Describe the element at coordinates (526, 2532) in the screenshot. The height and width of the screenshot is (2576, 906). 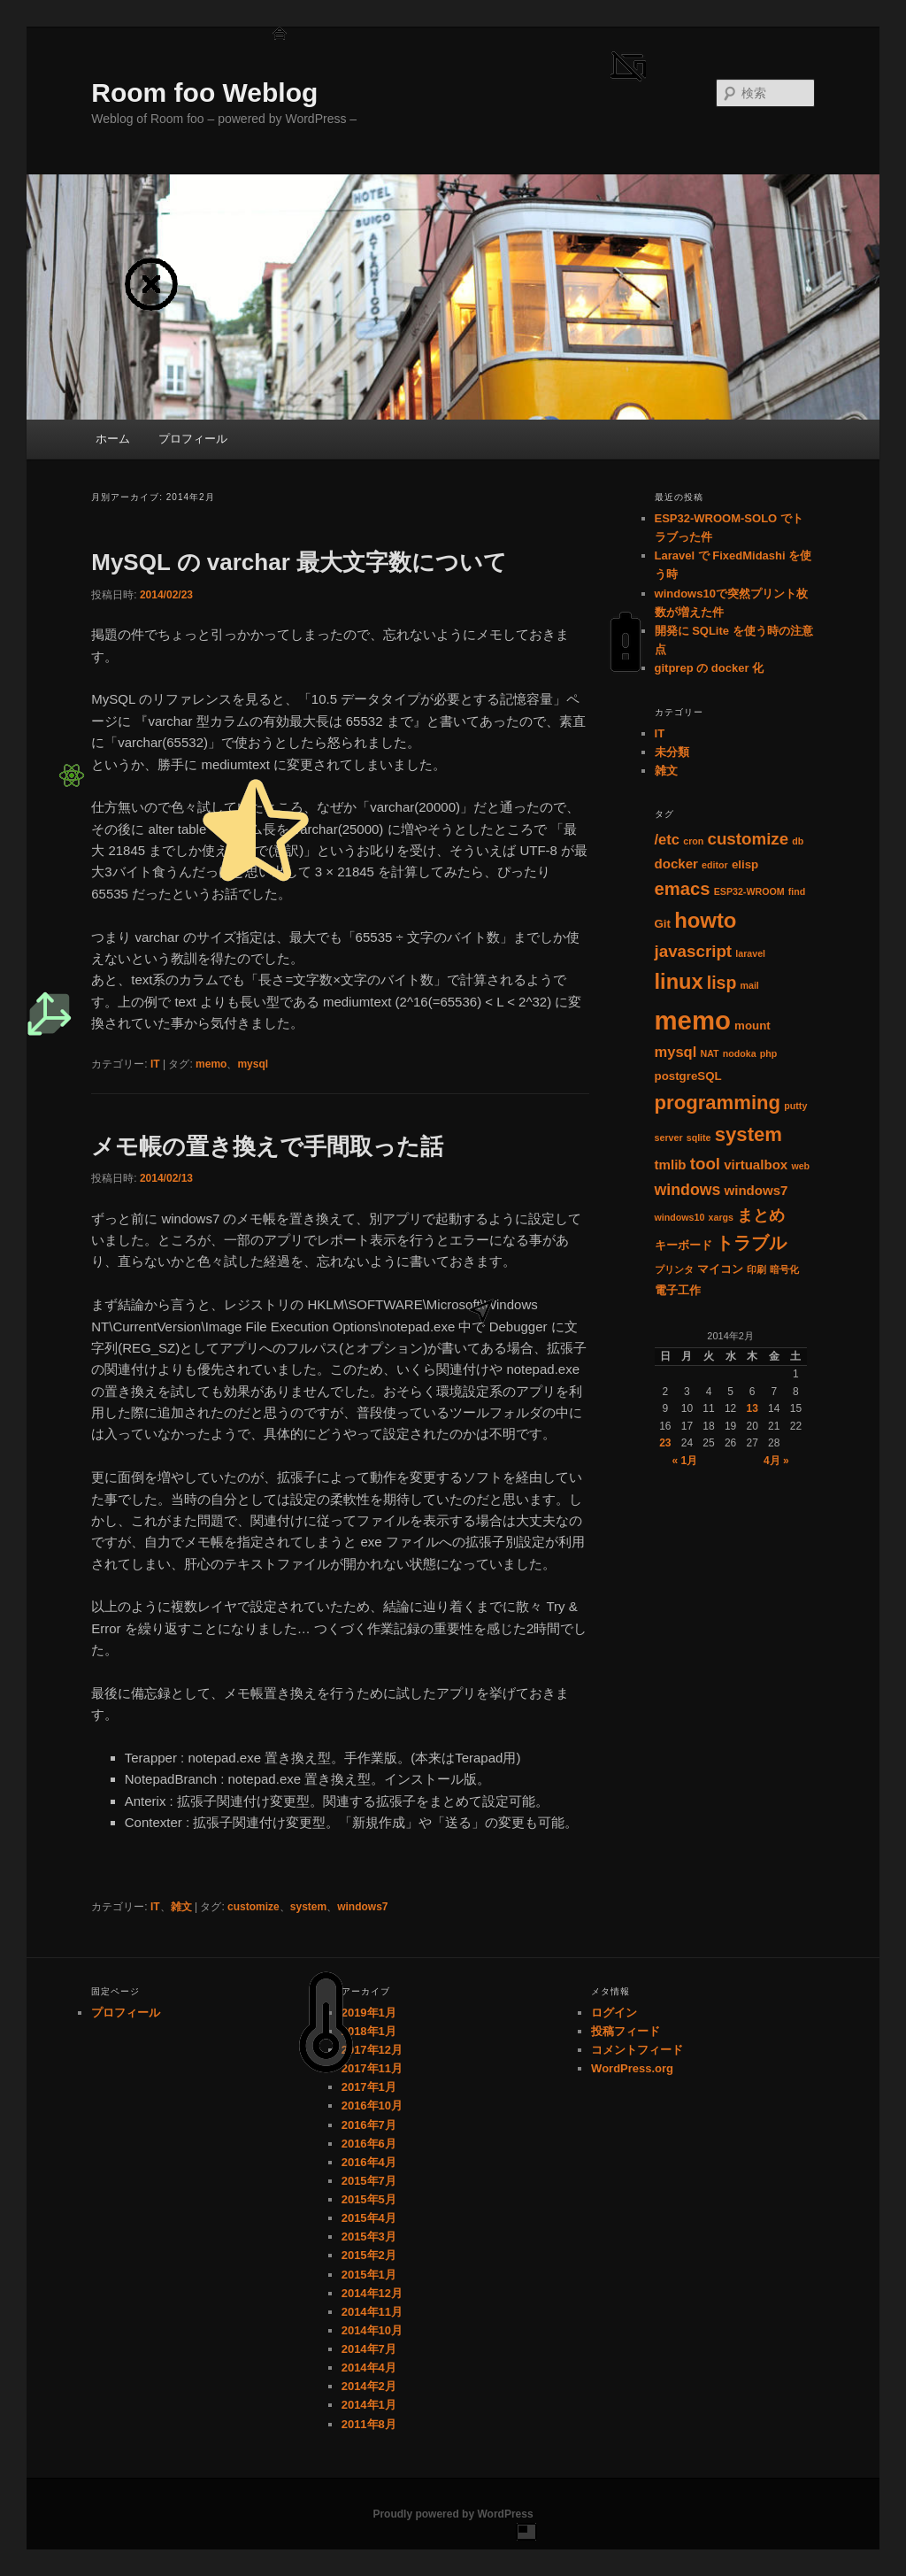
I see `access featured or highlighted video content` at that location.